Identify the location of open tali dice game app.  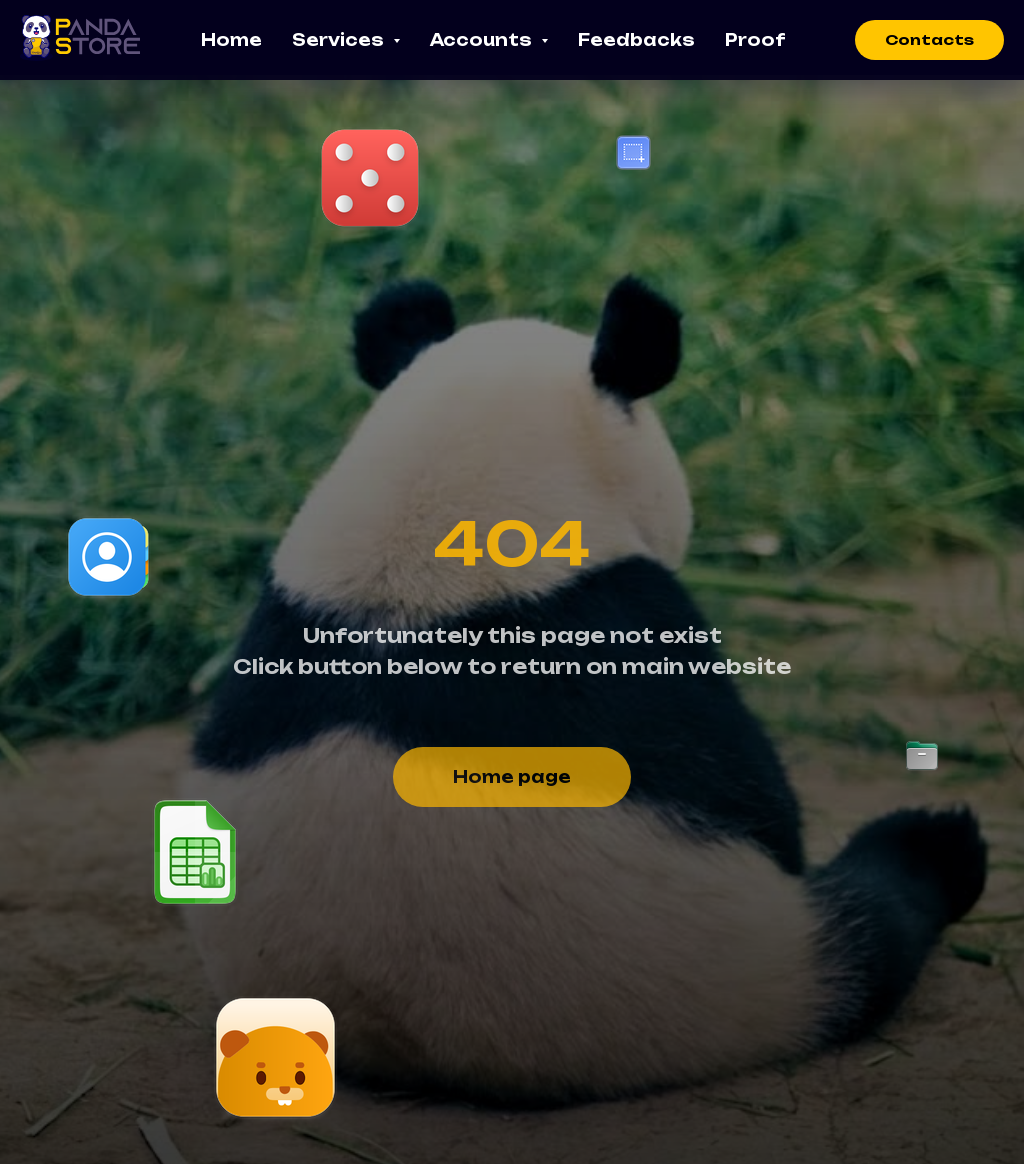
(370, 178).